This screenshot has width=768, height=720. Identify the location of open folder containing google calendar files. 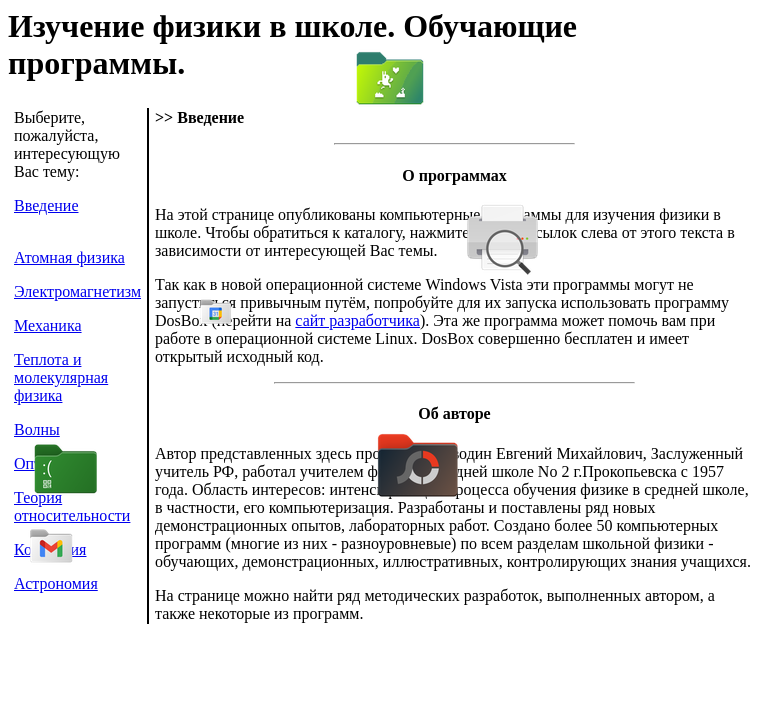
(215, 312).